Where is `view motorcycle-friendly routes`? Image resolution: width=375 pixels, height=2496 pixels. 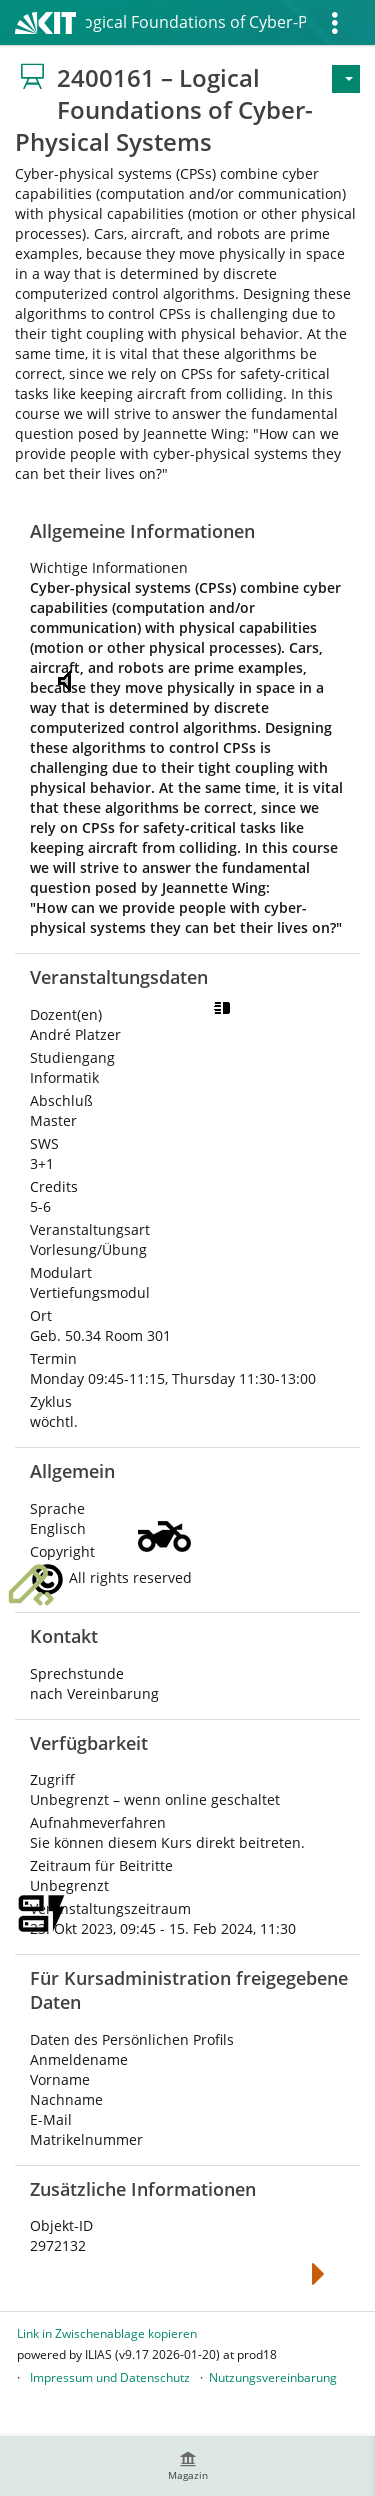
view motorcycle-friendly routes is located at coordinates (164, 1536).